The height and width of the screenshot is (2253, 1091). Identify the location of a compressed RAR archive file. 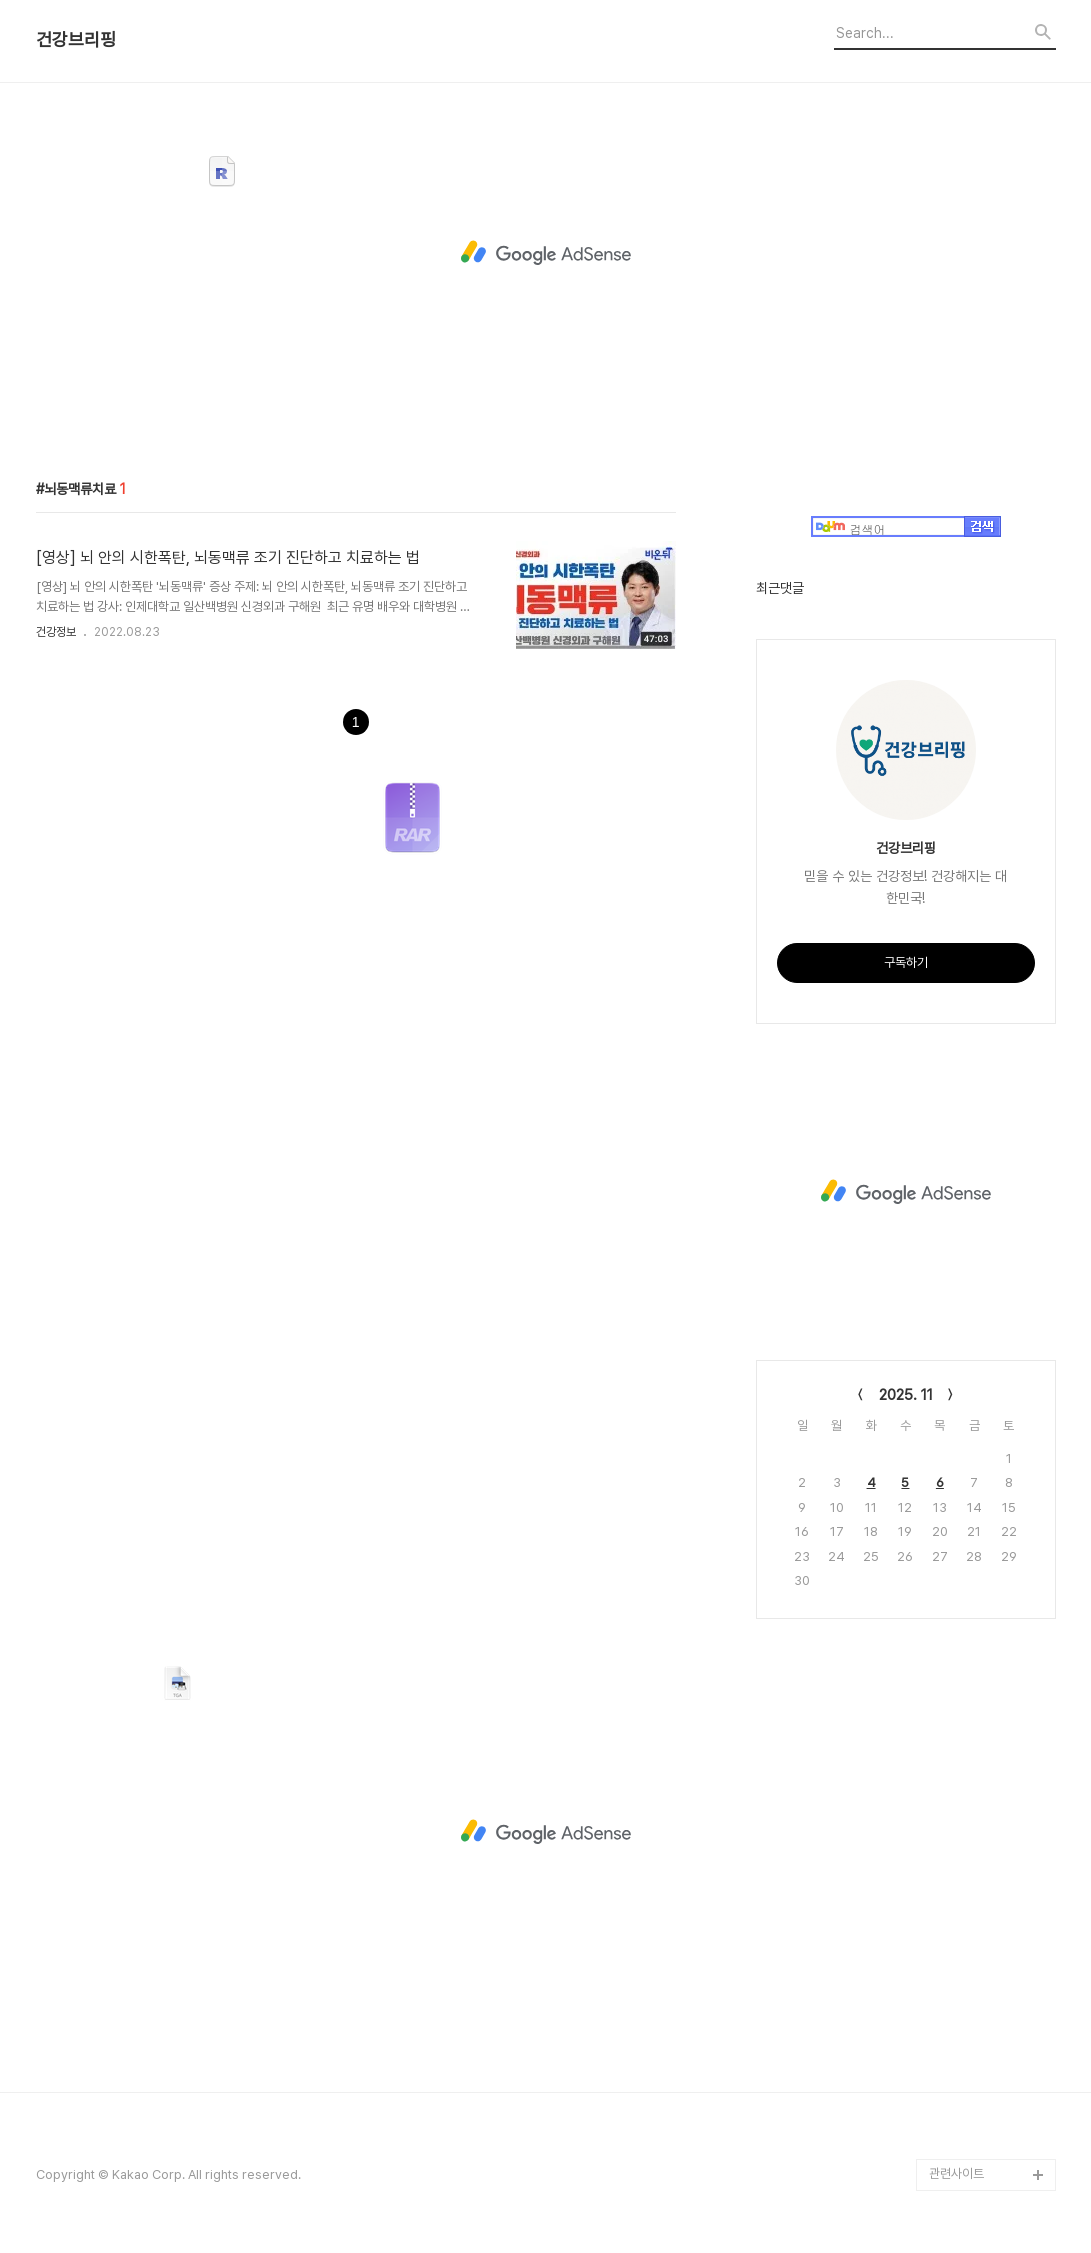
(412, 817).